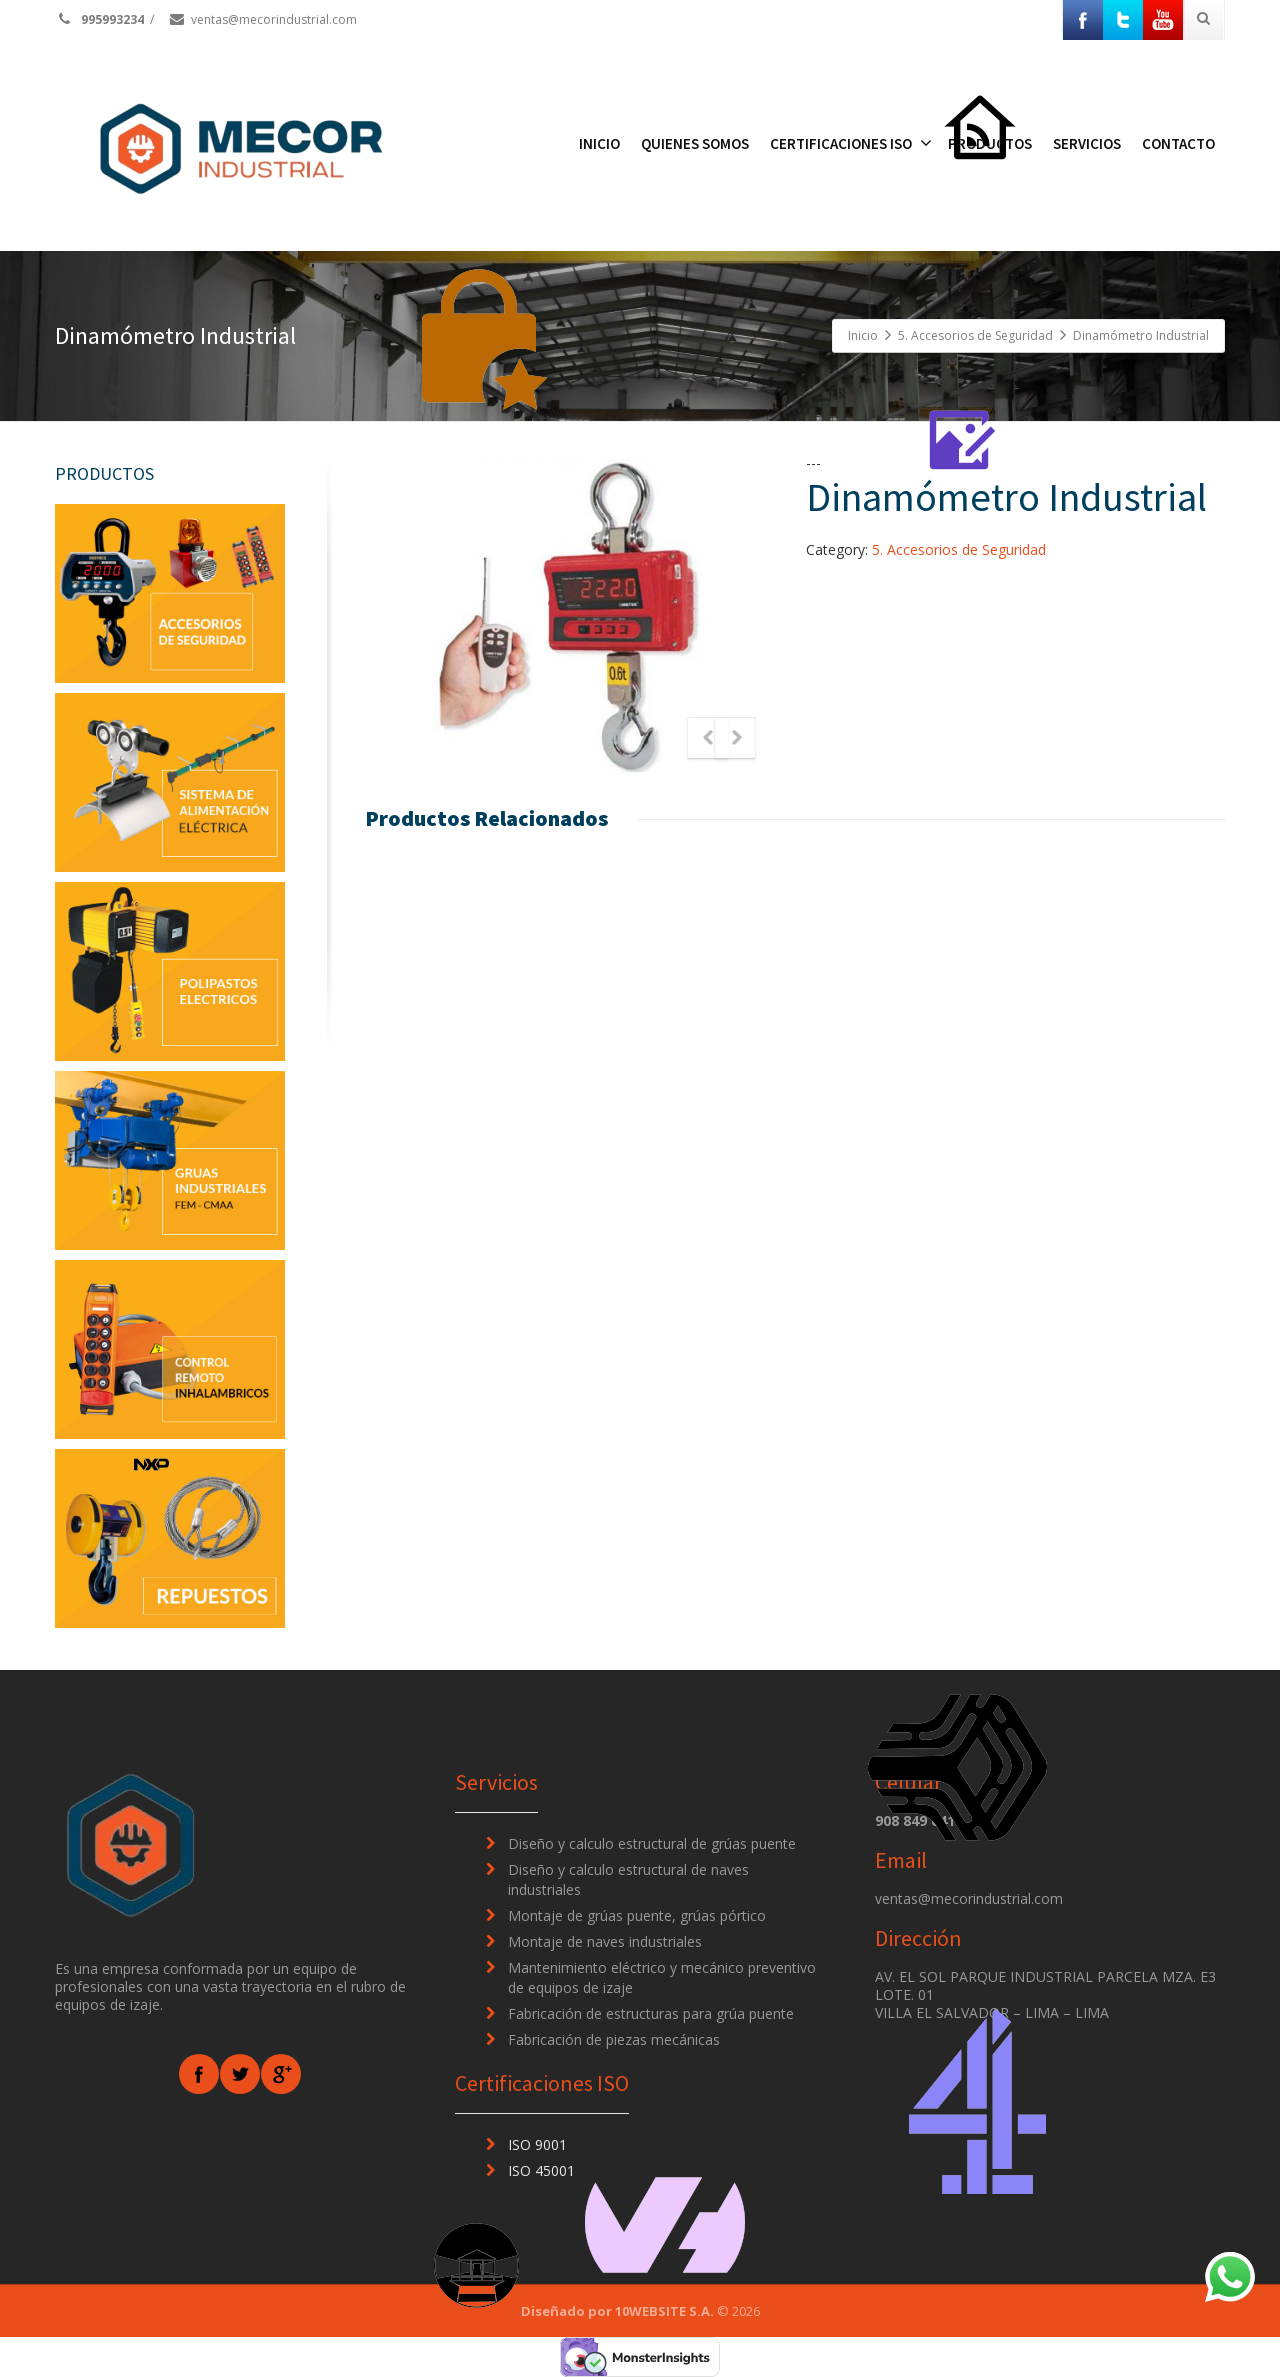 This screenshot has width=1280, height=2377. What do you see at coordinates (959, 440) in the screenshot?
I see `edit or modify an image` at bounding box center [959, 440].